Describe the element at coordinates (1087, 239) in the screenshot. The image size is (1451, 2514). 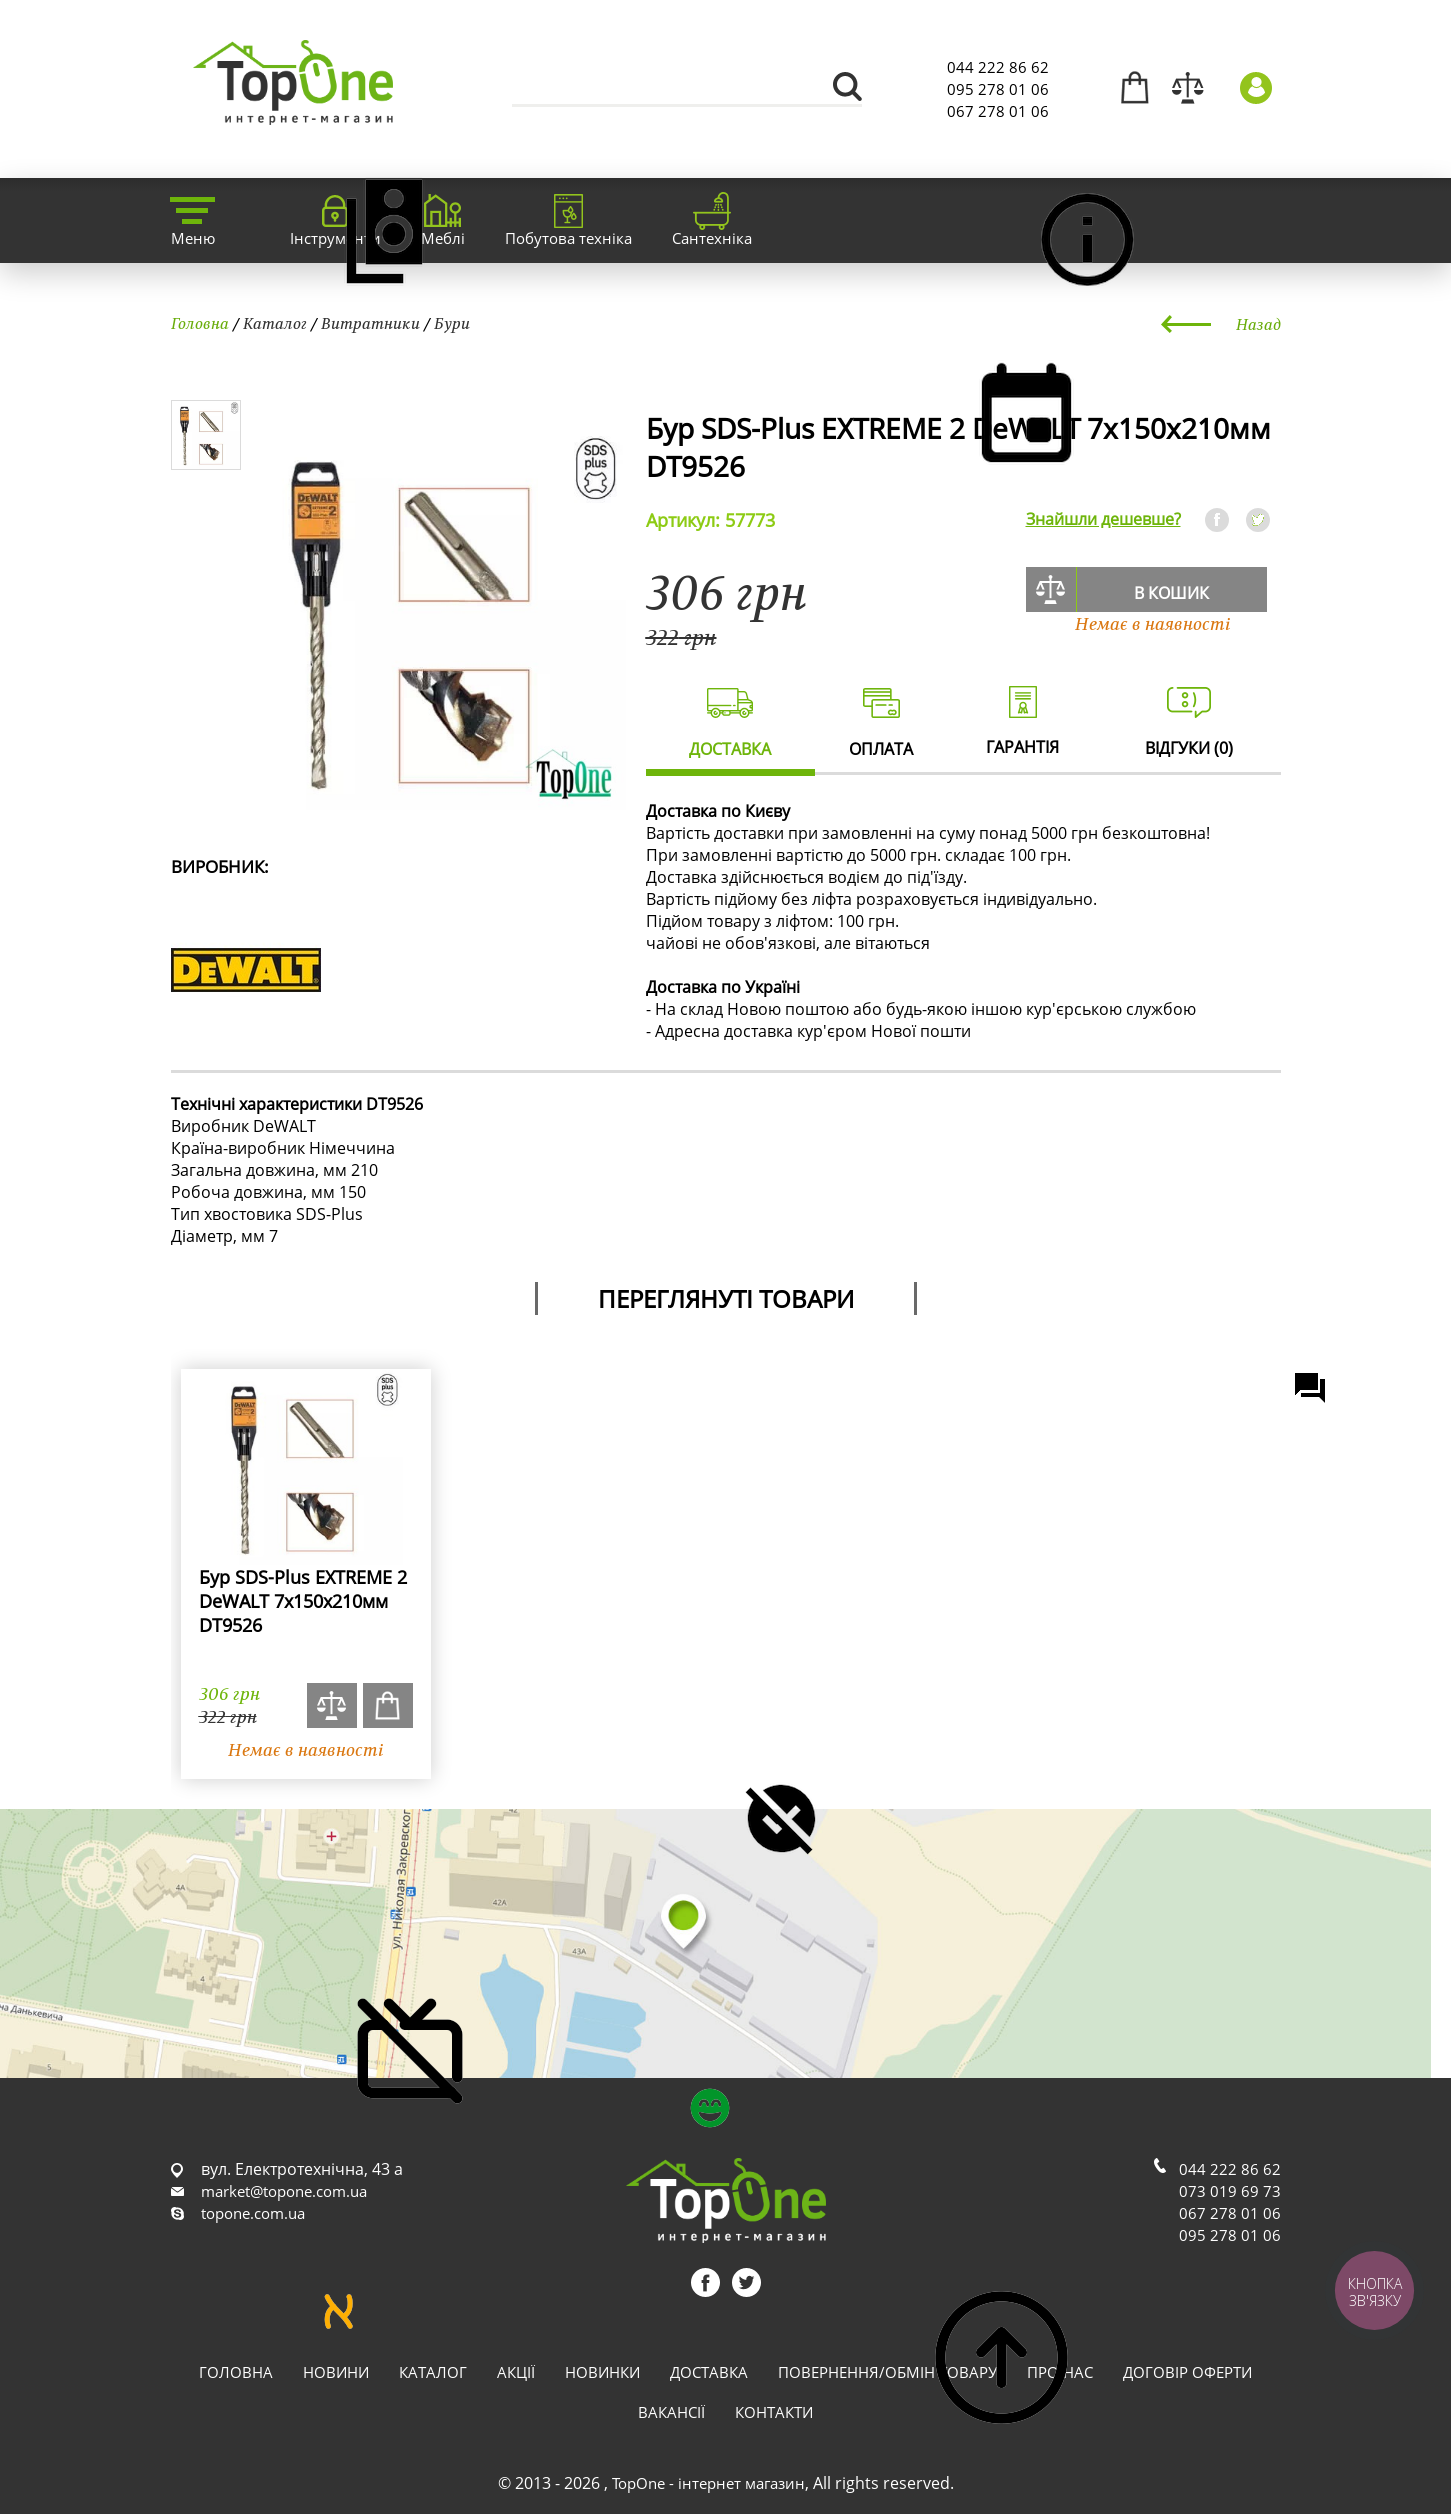
I see `view more information or details` at that location.